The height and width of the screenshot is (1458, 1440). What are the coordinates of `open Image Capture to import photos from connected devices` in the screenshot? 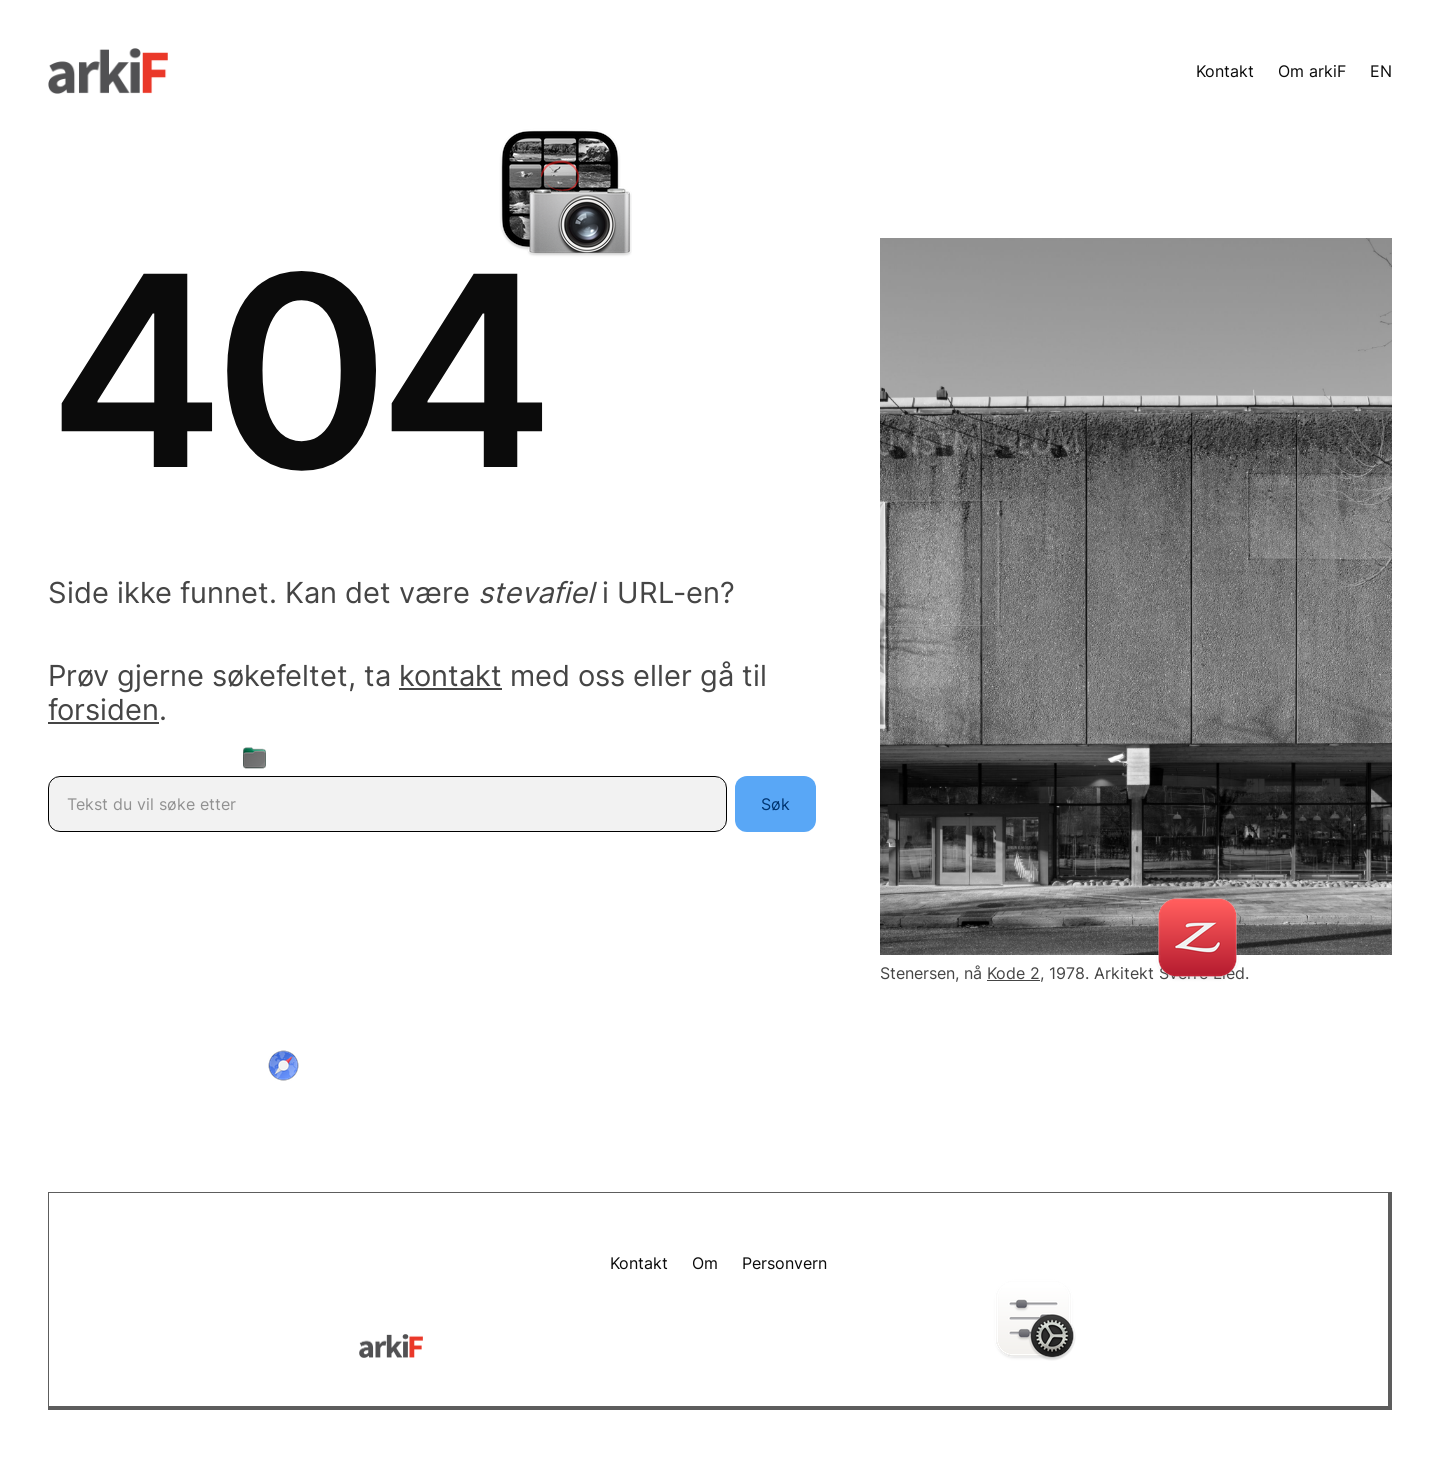 It's located at (560, 189).